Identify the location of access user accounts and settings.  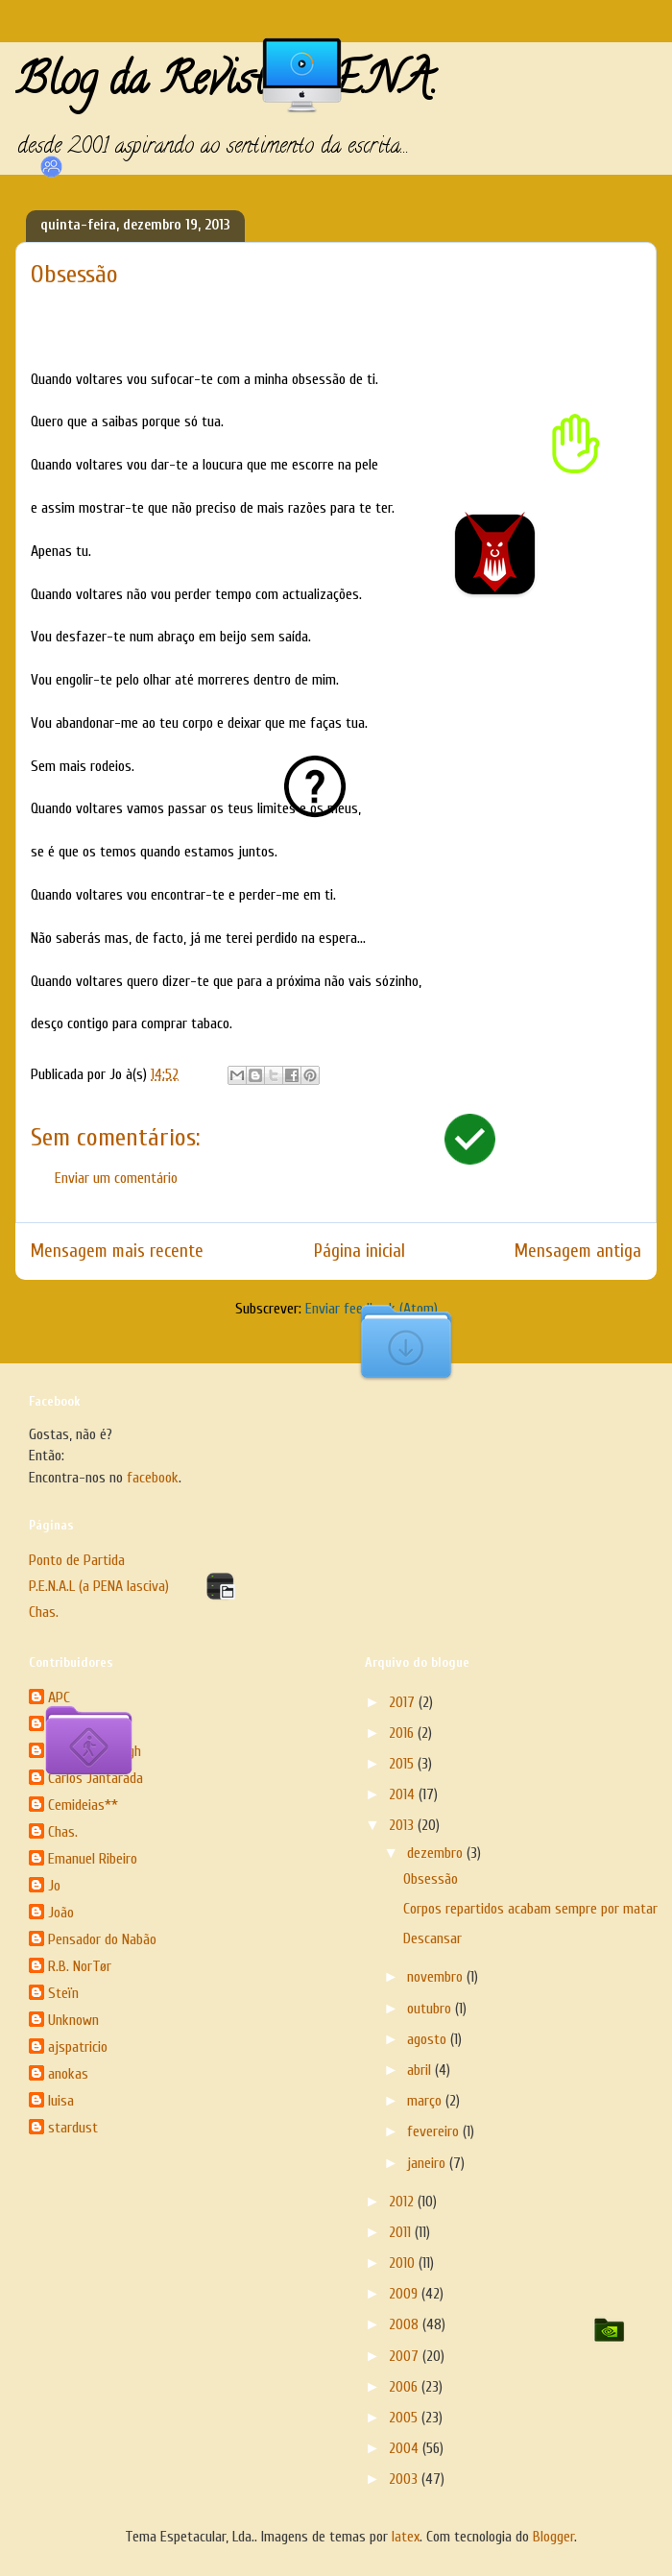
(51, 166).